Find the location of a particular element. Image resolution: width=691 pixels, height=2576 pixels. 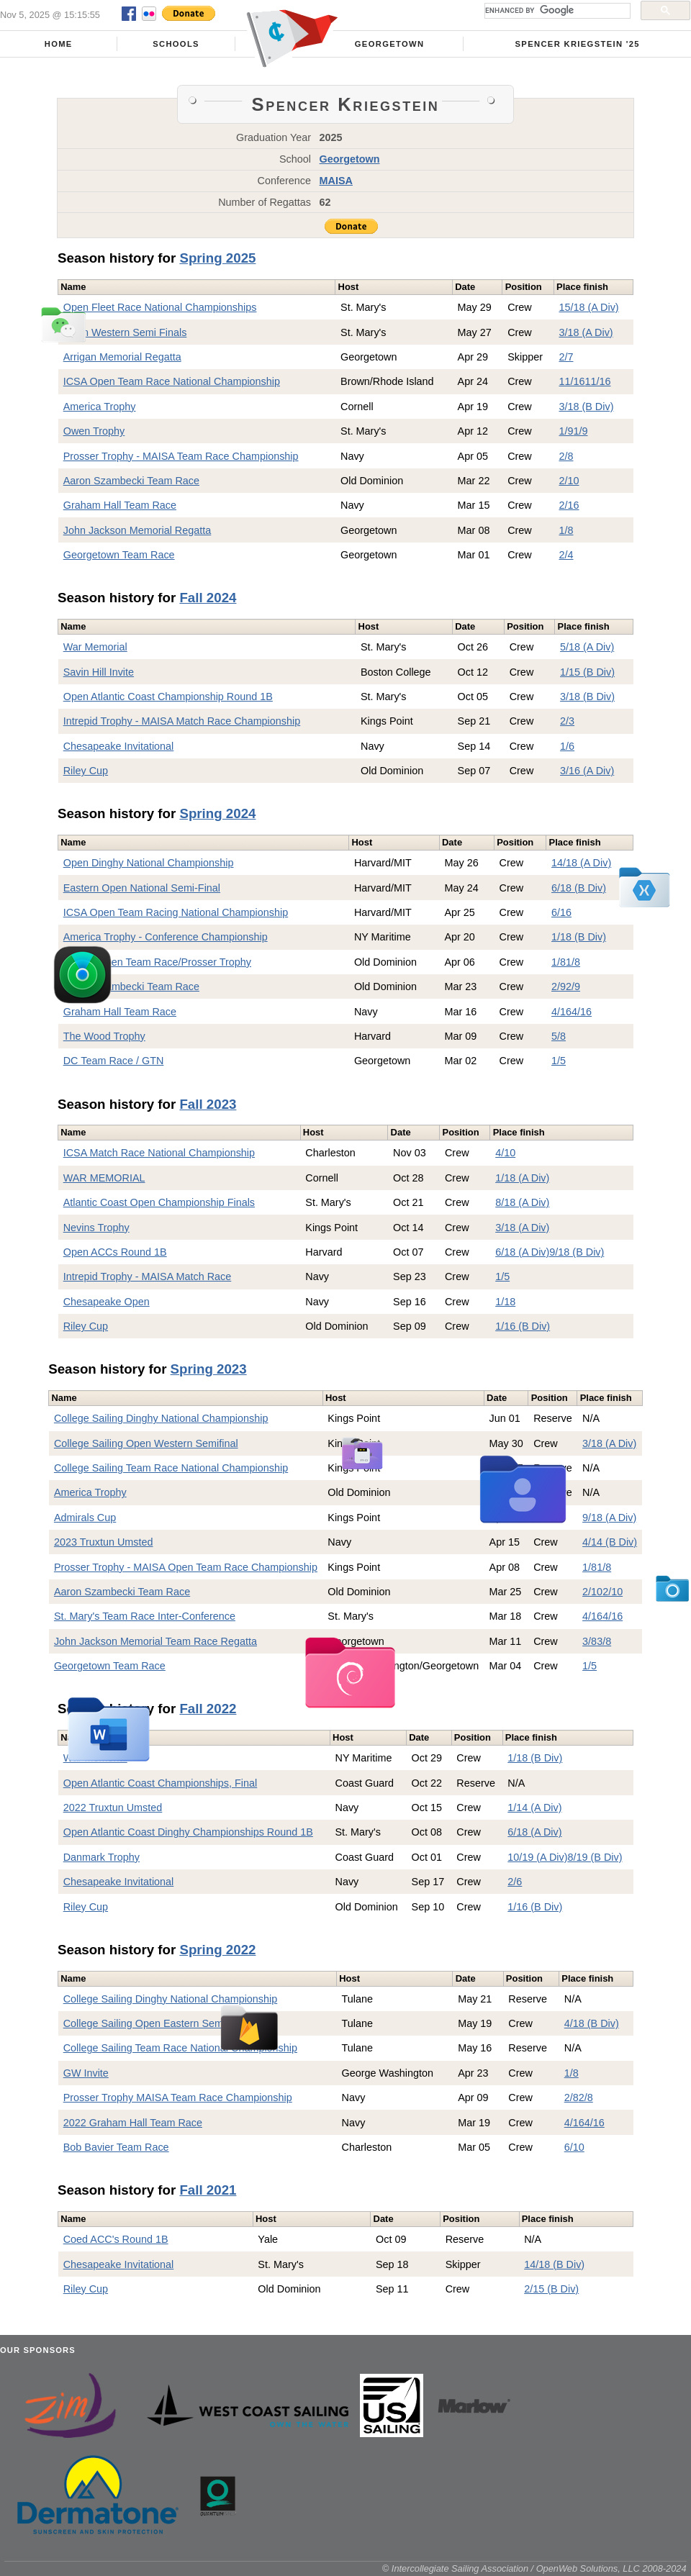

open folder containing Microsoft Word documents is located at coordinates (108, 1731).